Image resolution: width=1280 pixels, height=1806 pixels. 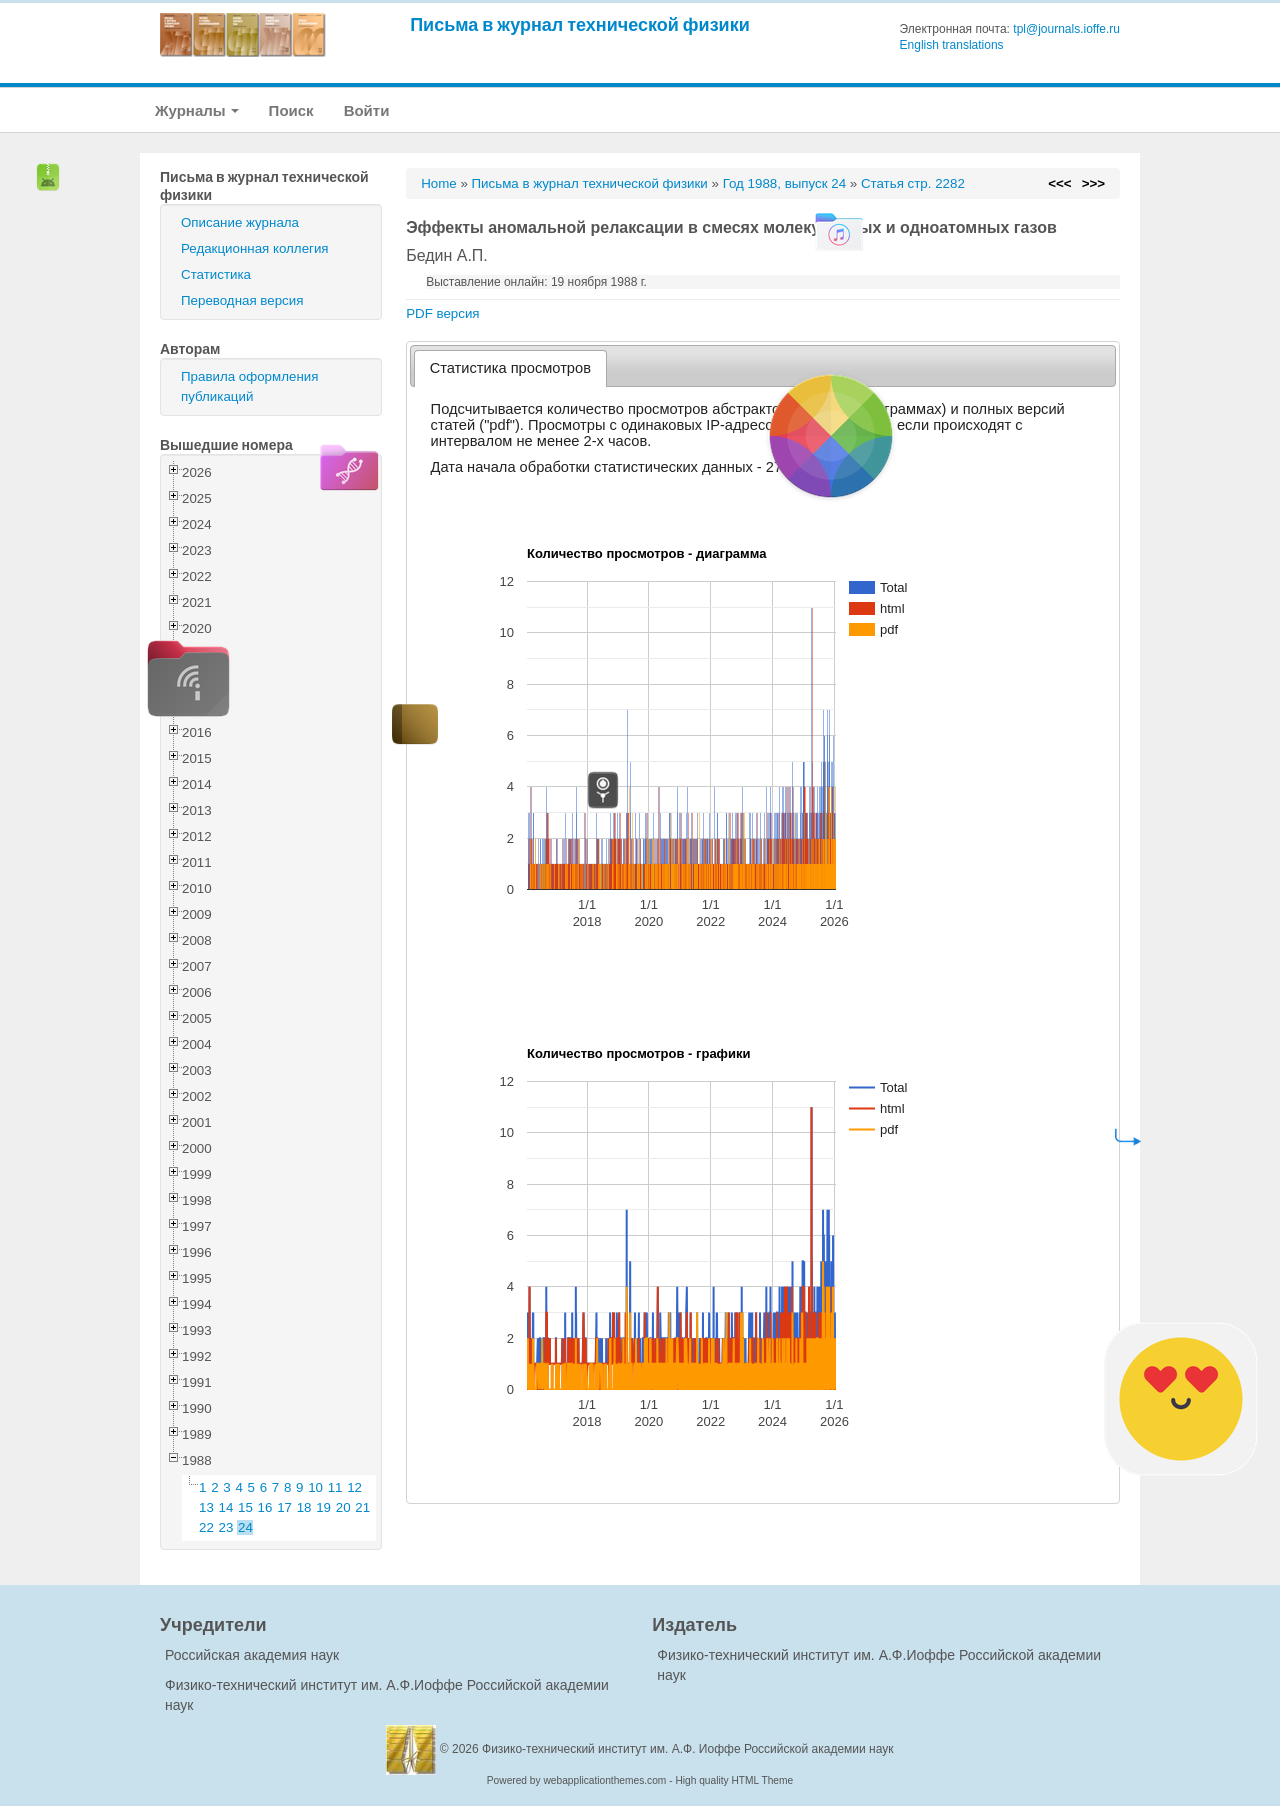 I want to click on archive selected email messages, so click(x=603, y=790).